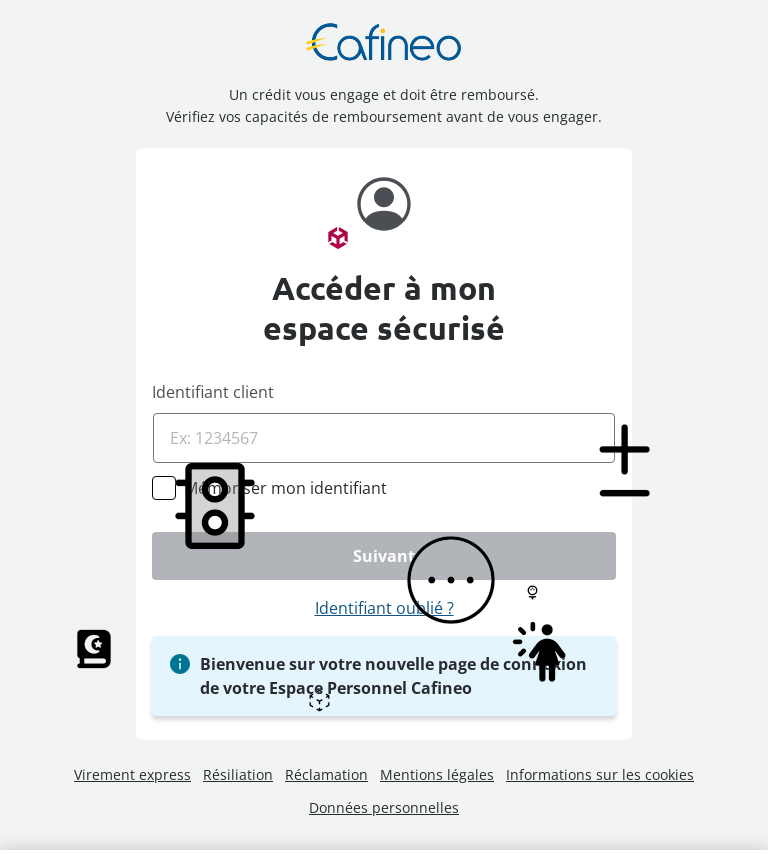 The height and width of the screenshot is (854, 768). Describe the element at coordinates (544, 653) in the screenshot. I see `report an incident or emergency involving a person` at that location.